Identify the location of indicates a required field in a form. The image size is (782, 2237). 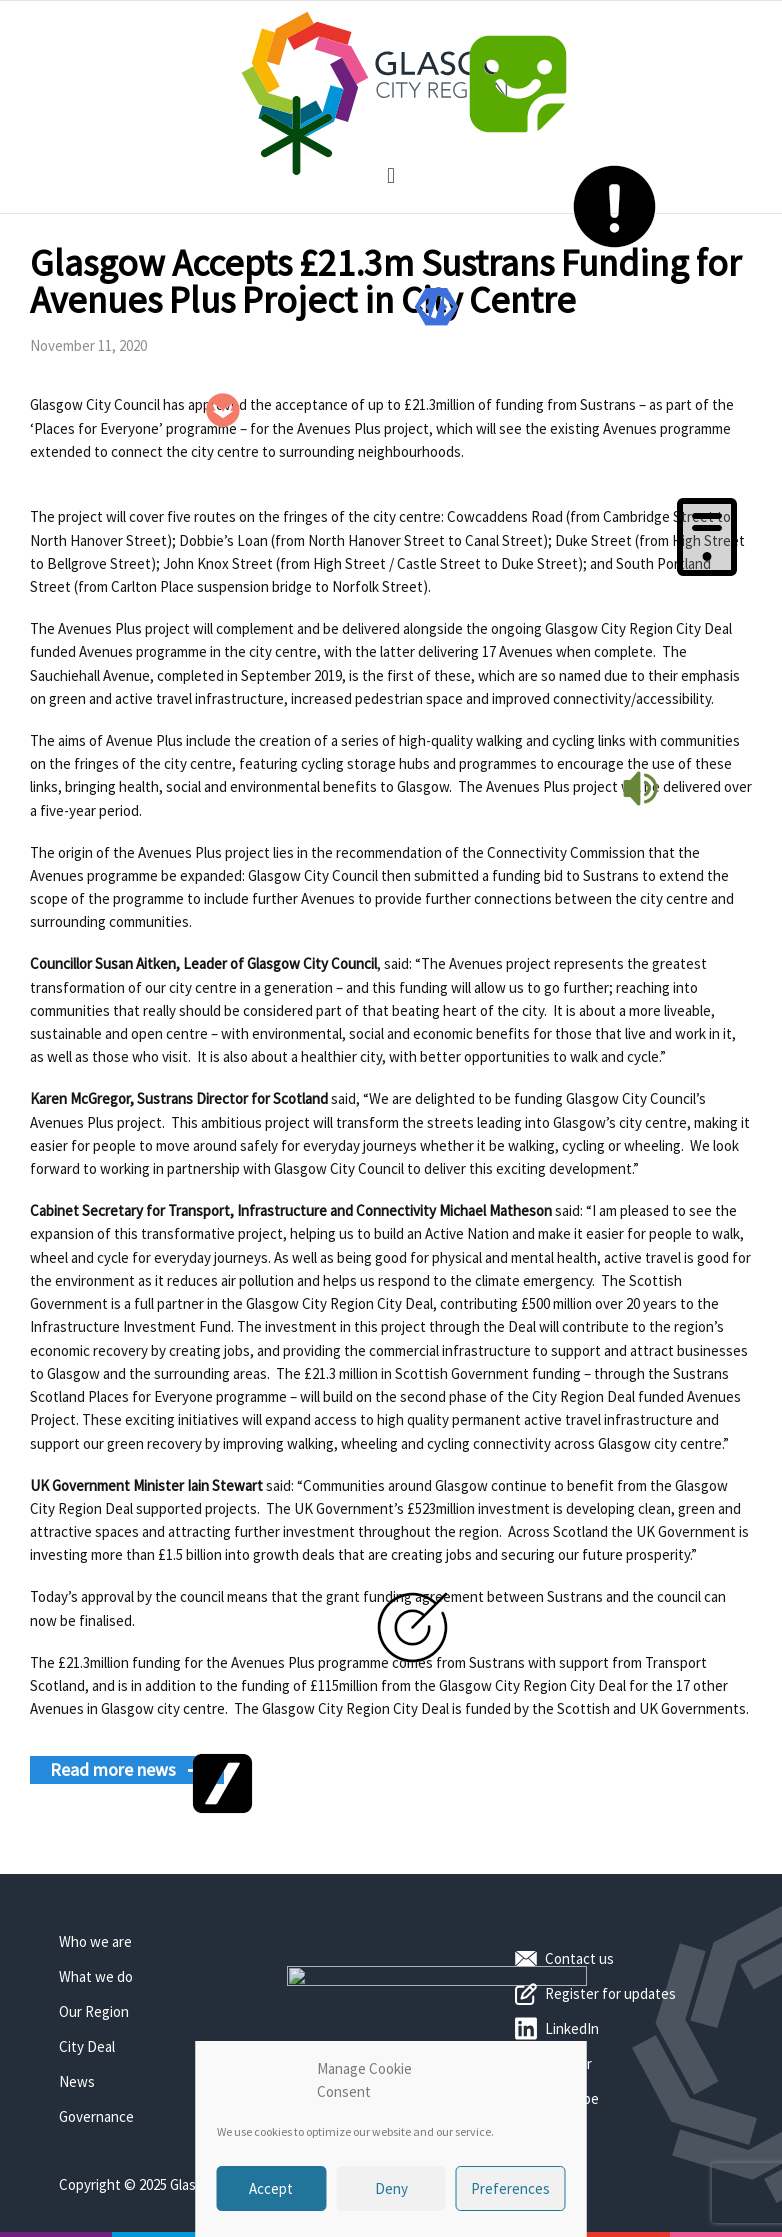
(296, 135).